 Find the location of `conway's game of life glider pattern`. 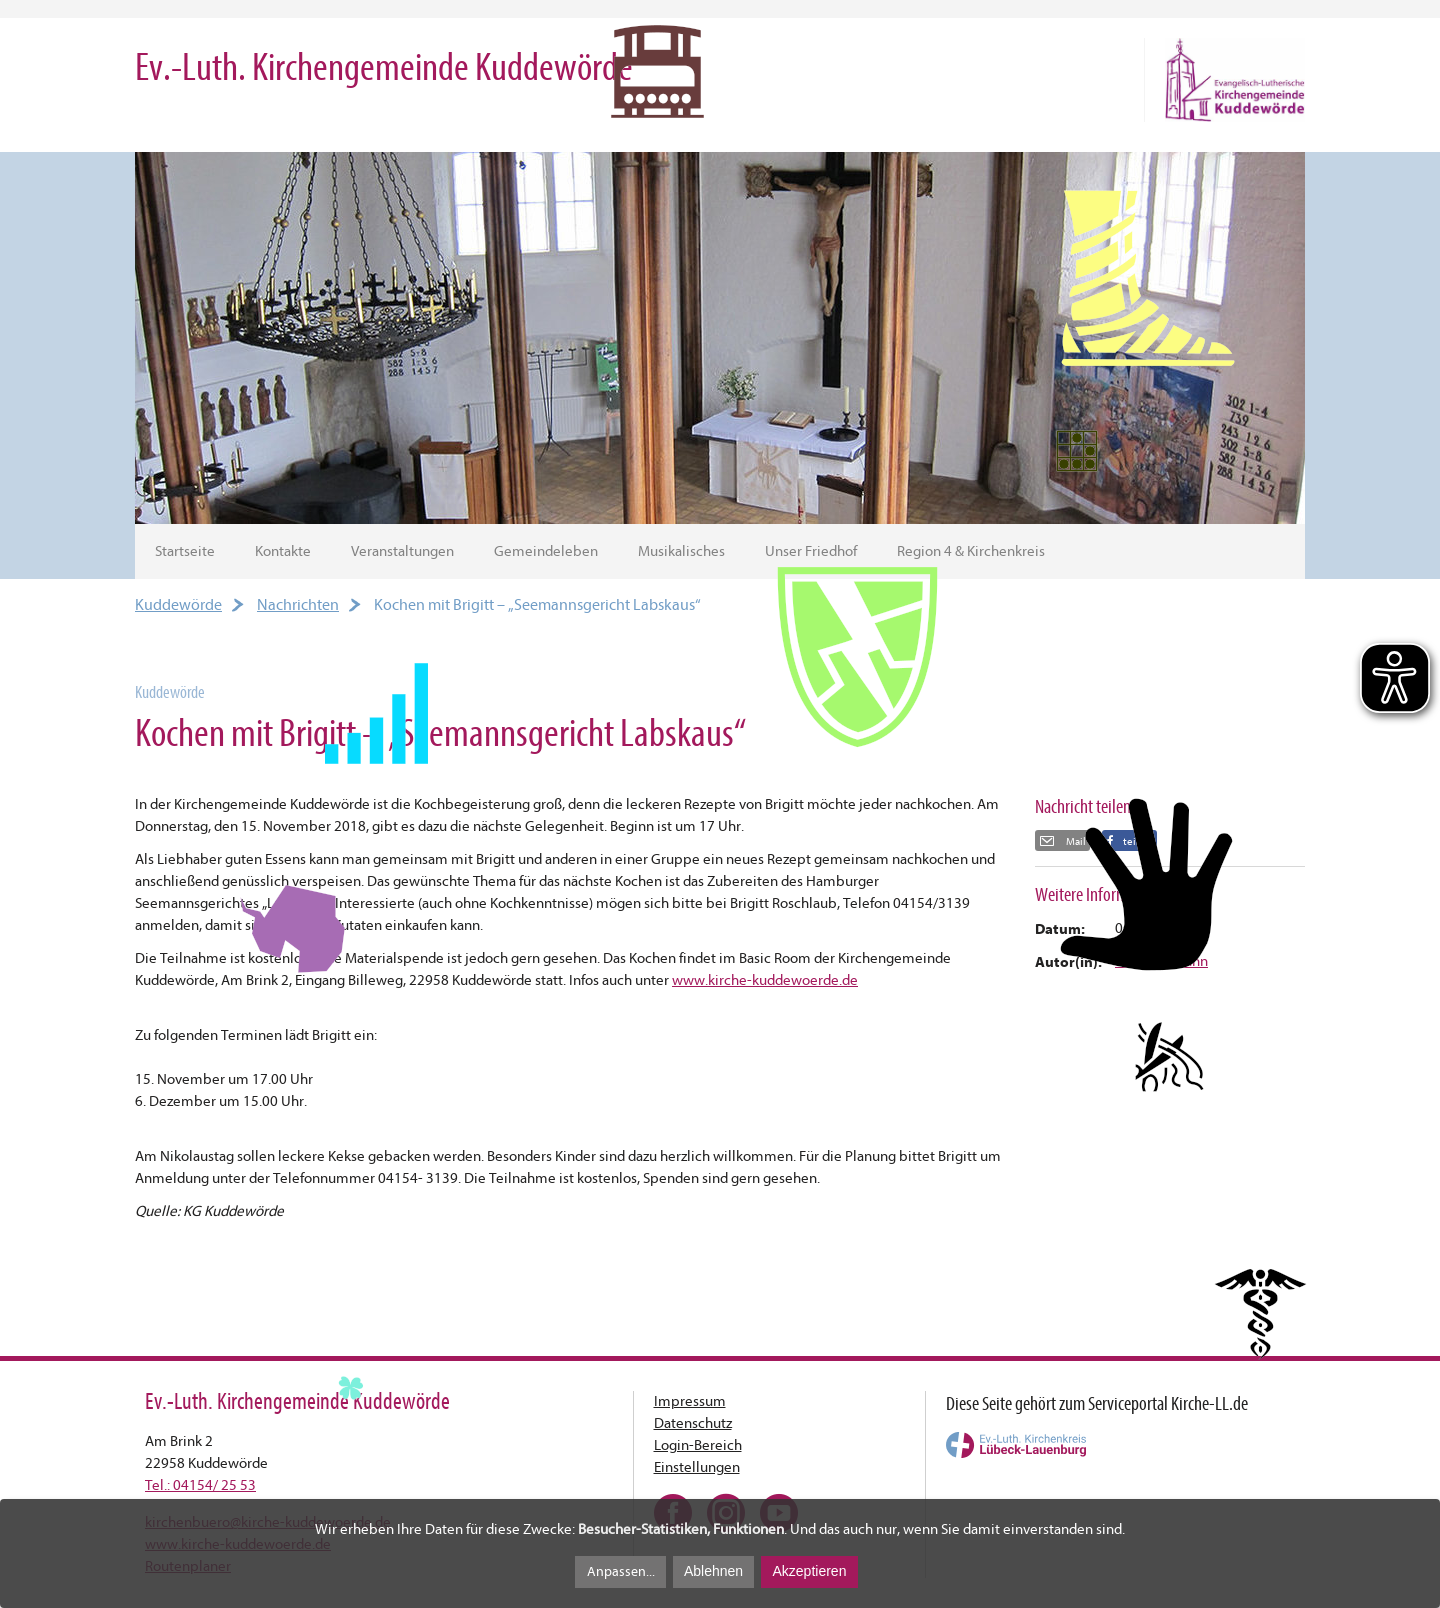

conway's game of life glider pattern is located at coordinates (1077, 451).